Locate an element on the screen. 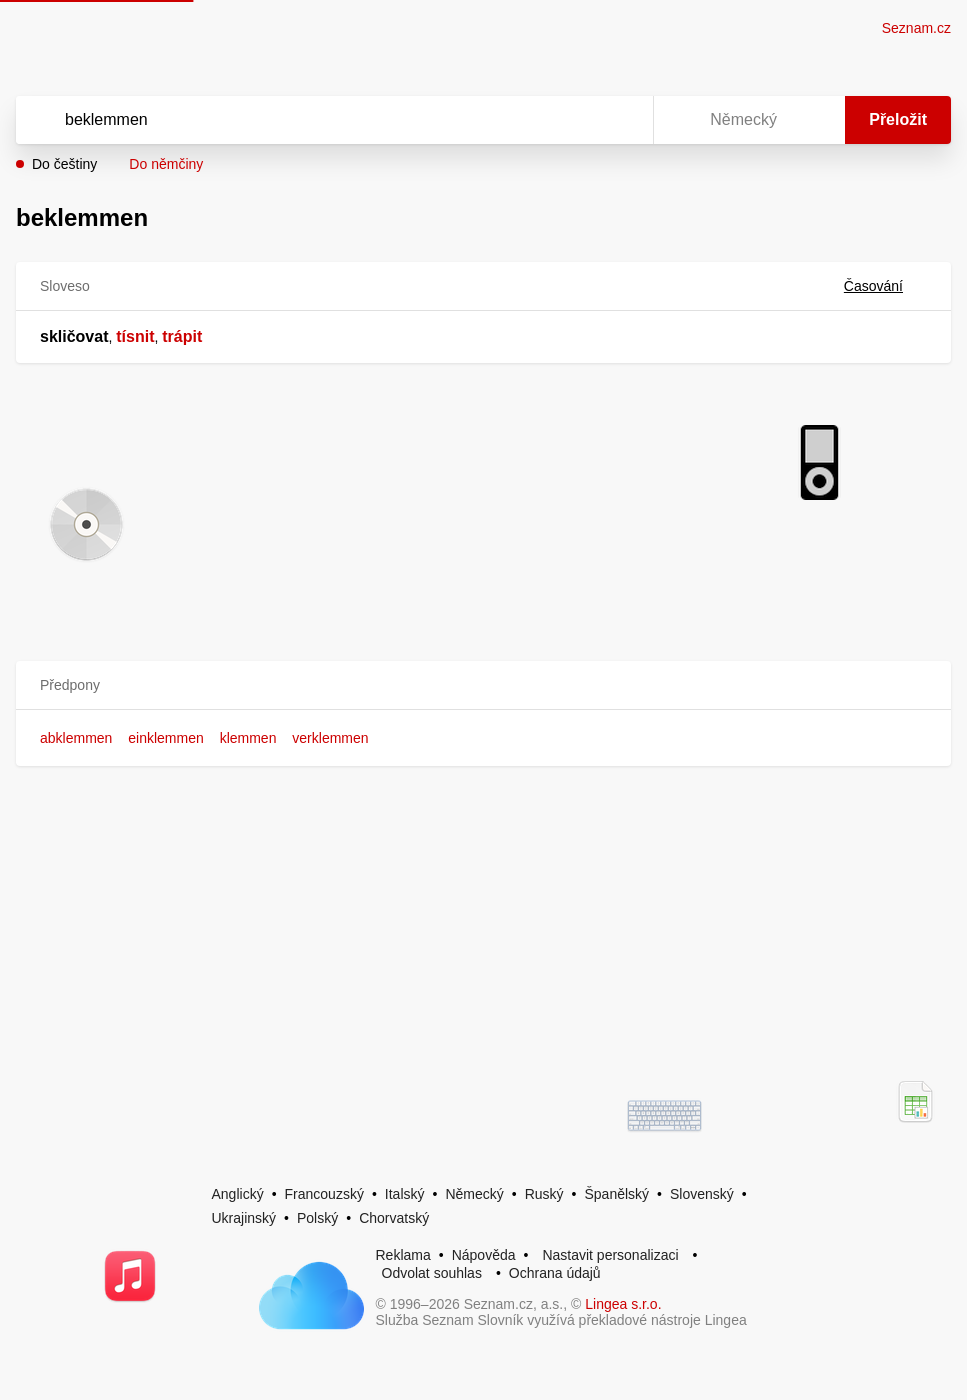  indicates a blu-ray disc or optical media device is located at coordinates (86, 524).